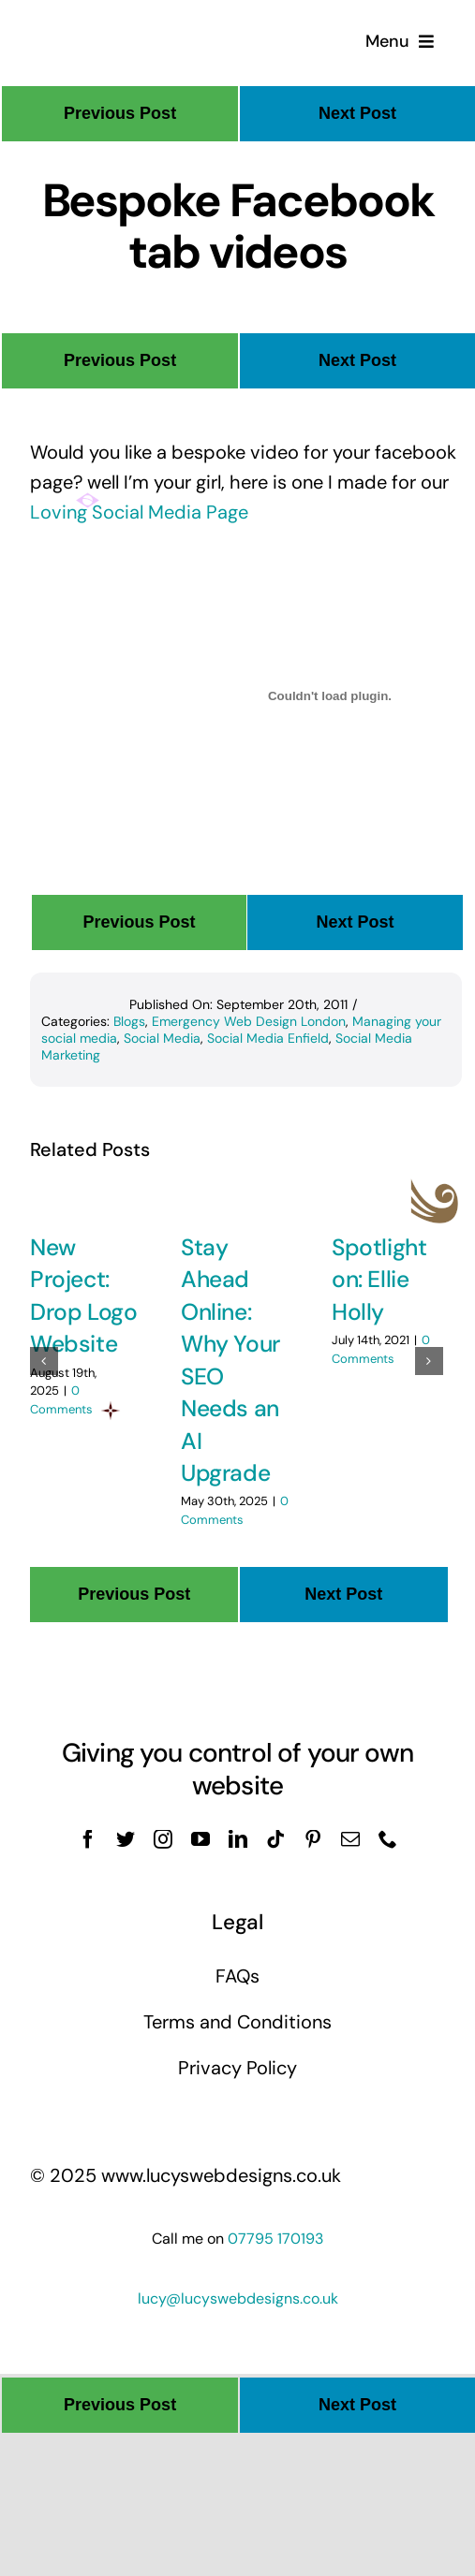 The image size is (475, 2576). What do you see at coordinates (87, 500) in the screenshot?
I see `select brazilian portuguese language` at bounding box center [87, 500].